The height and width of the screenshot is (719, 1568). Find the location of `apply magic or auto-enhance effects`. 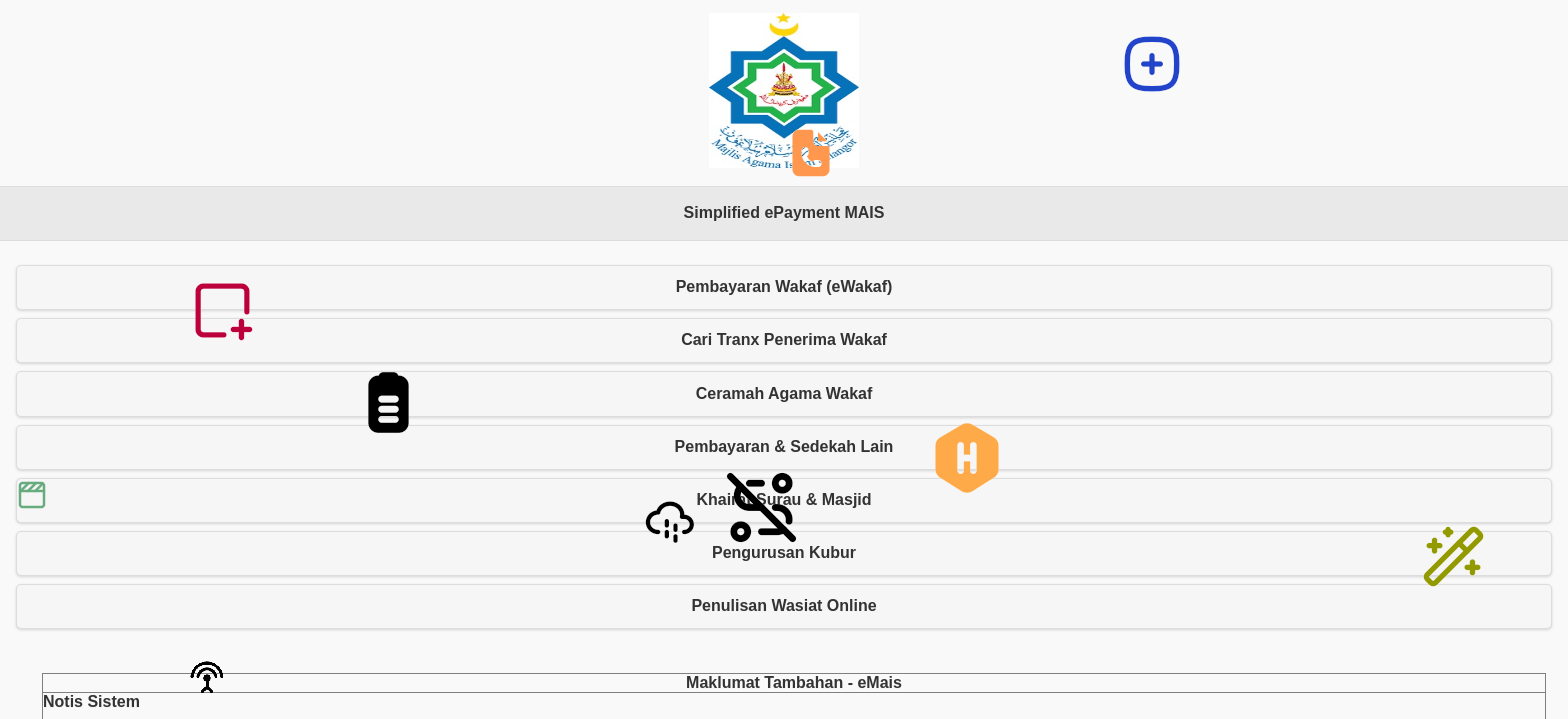

apply magic or auto-enhance effects is located at coordinates (1453, 556).